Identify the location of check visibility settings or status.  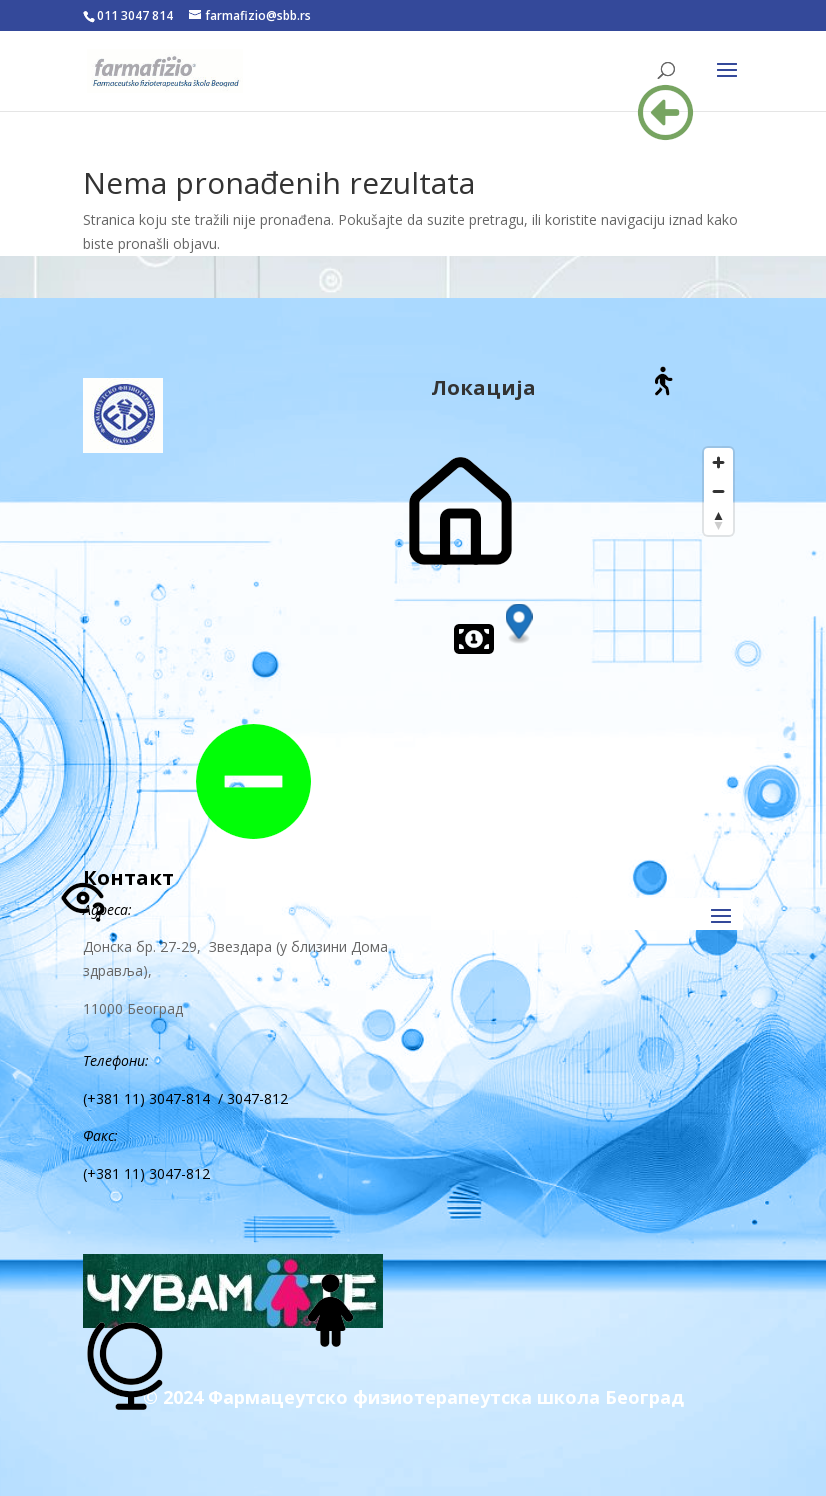
(83, 898).